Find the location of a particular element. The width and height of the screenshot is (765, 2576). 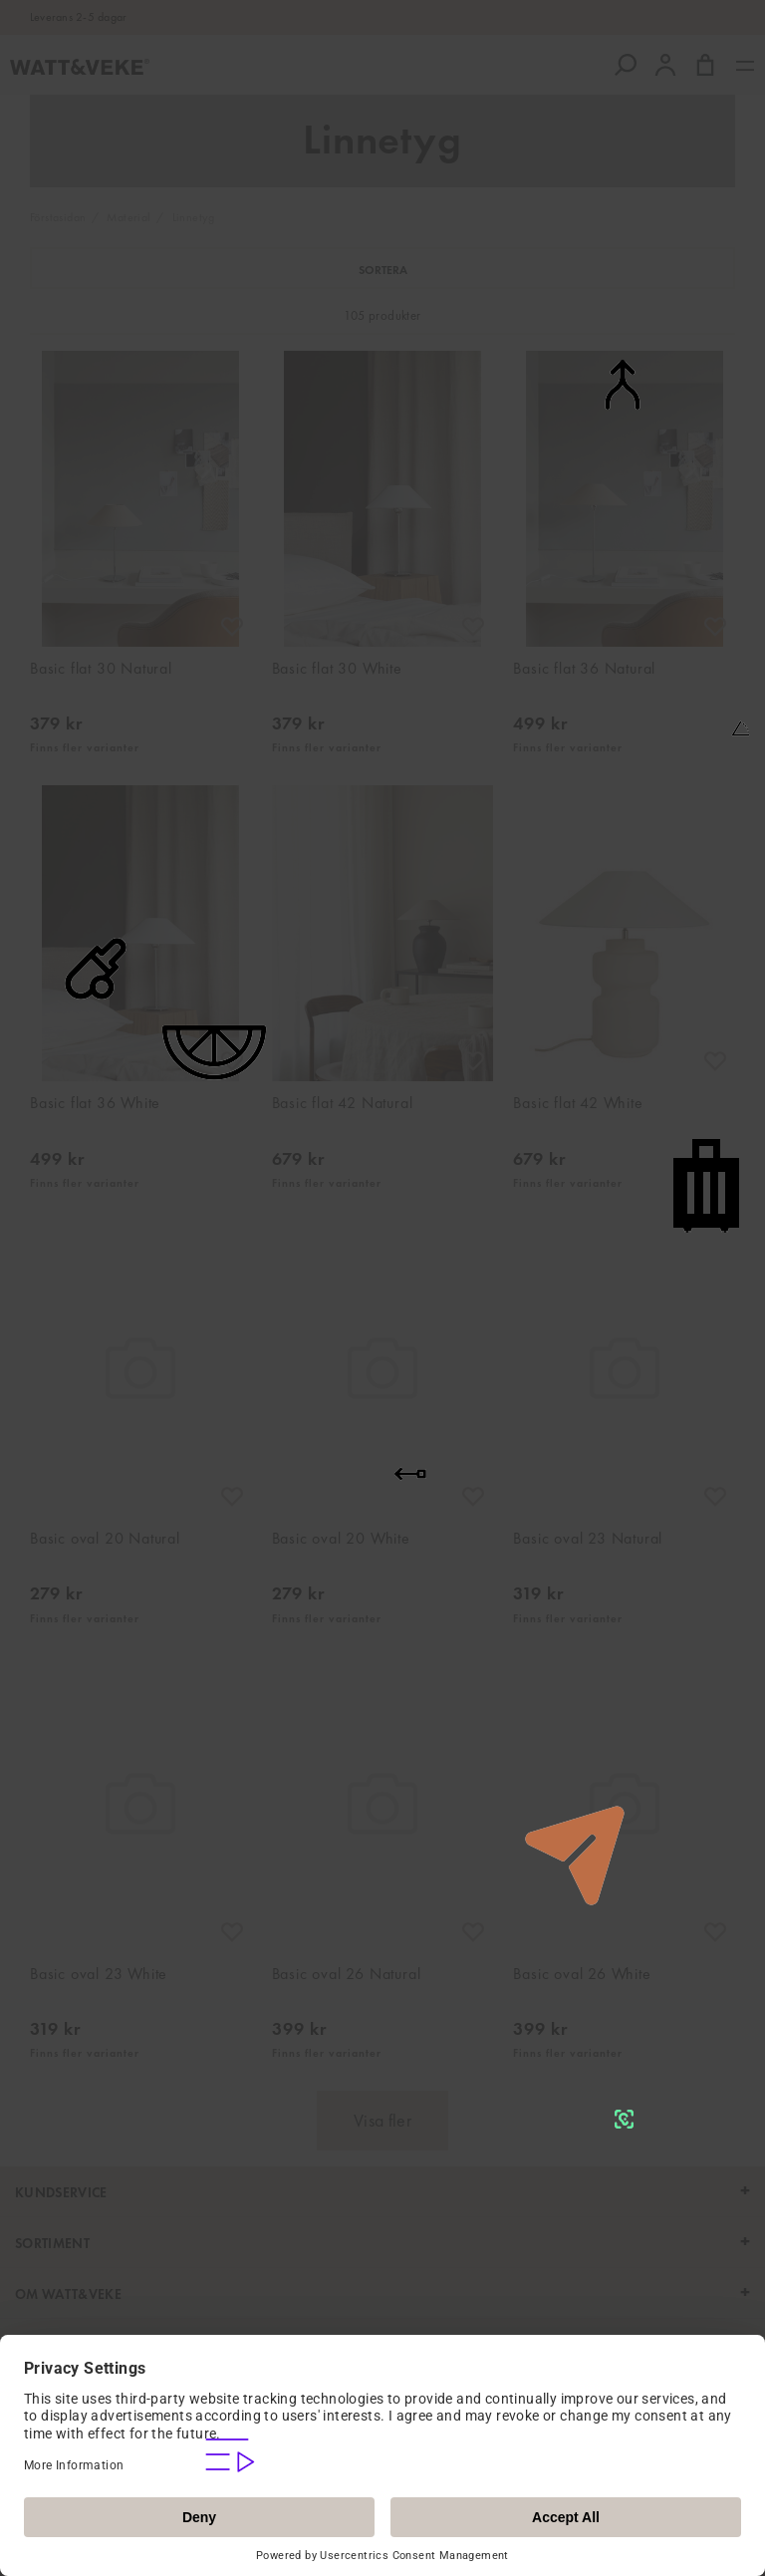

access travel or trip information is located at coordinates (706, 1186).